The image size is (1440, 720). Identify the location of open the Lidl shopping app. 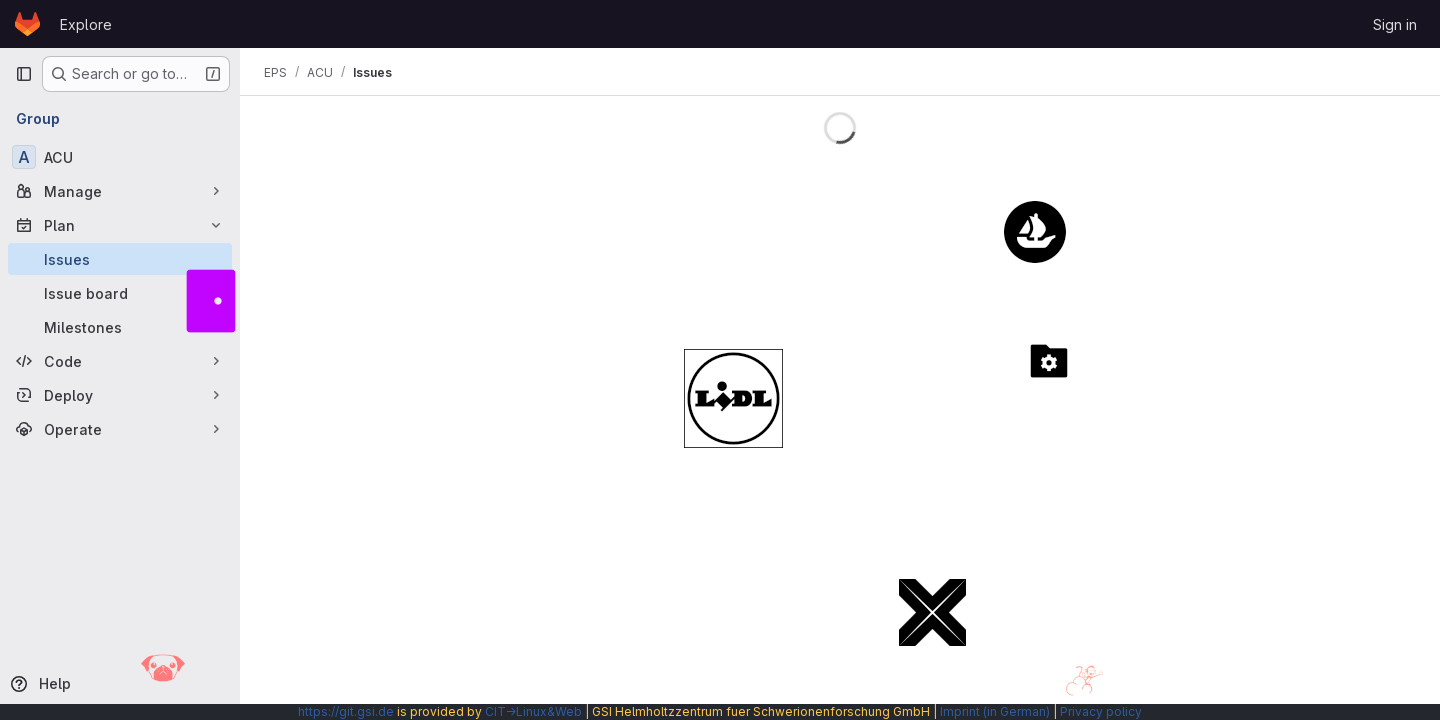
(733, 398).